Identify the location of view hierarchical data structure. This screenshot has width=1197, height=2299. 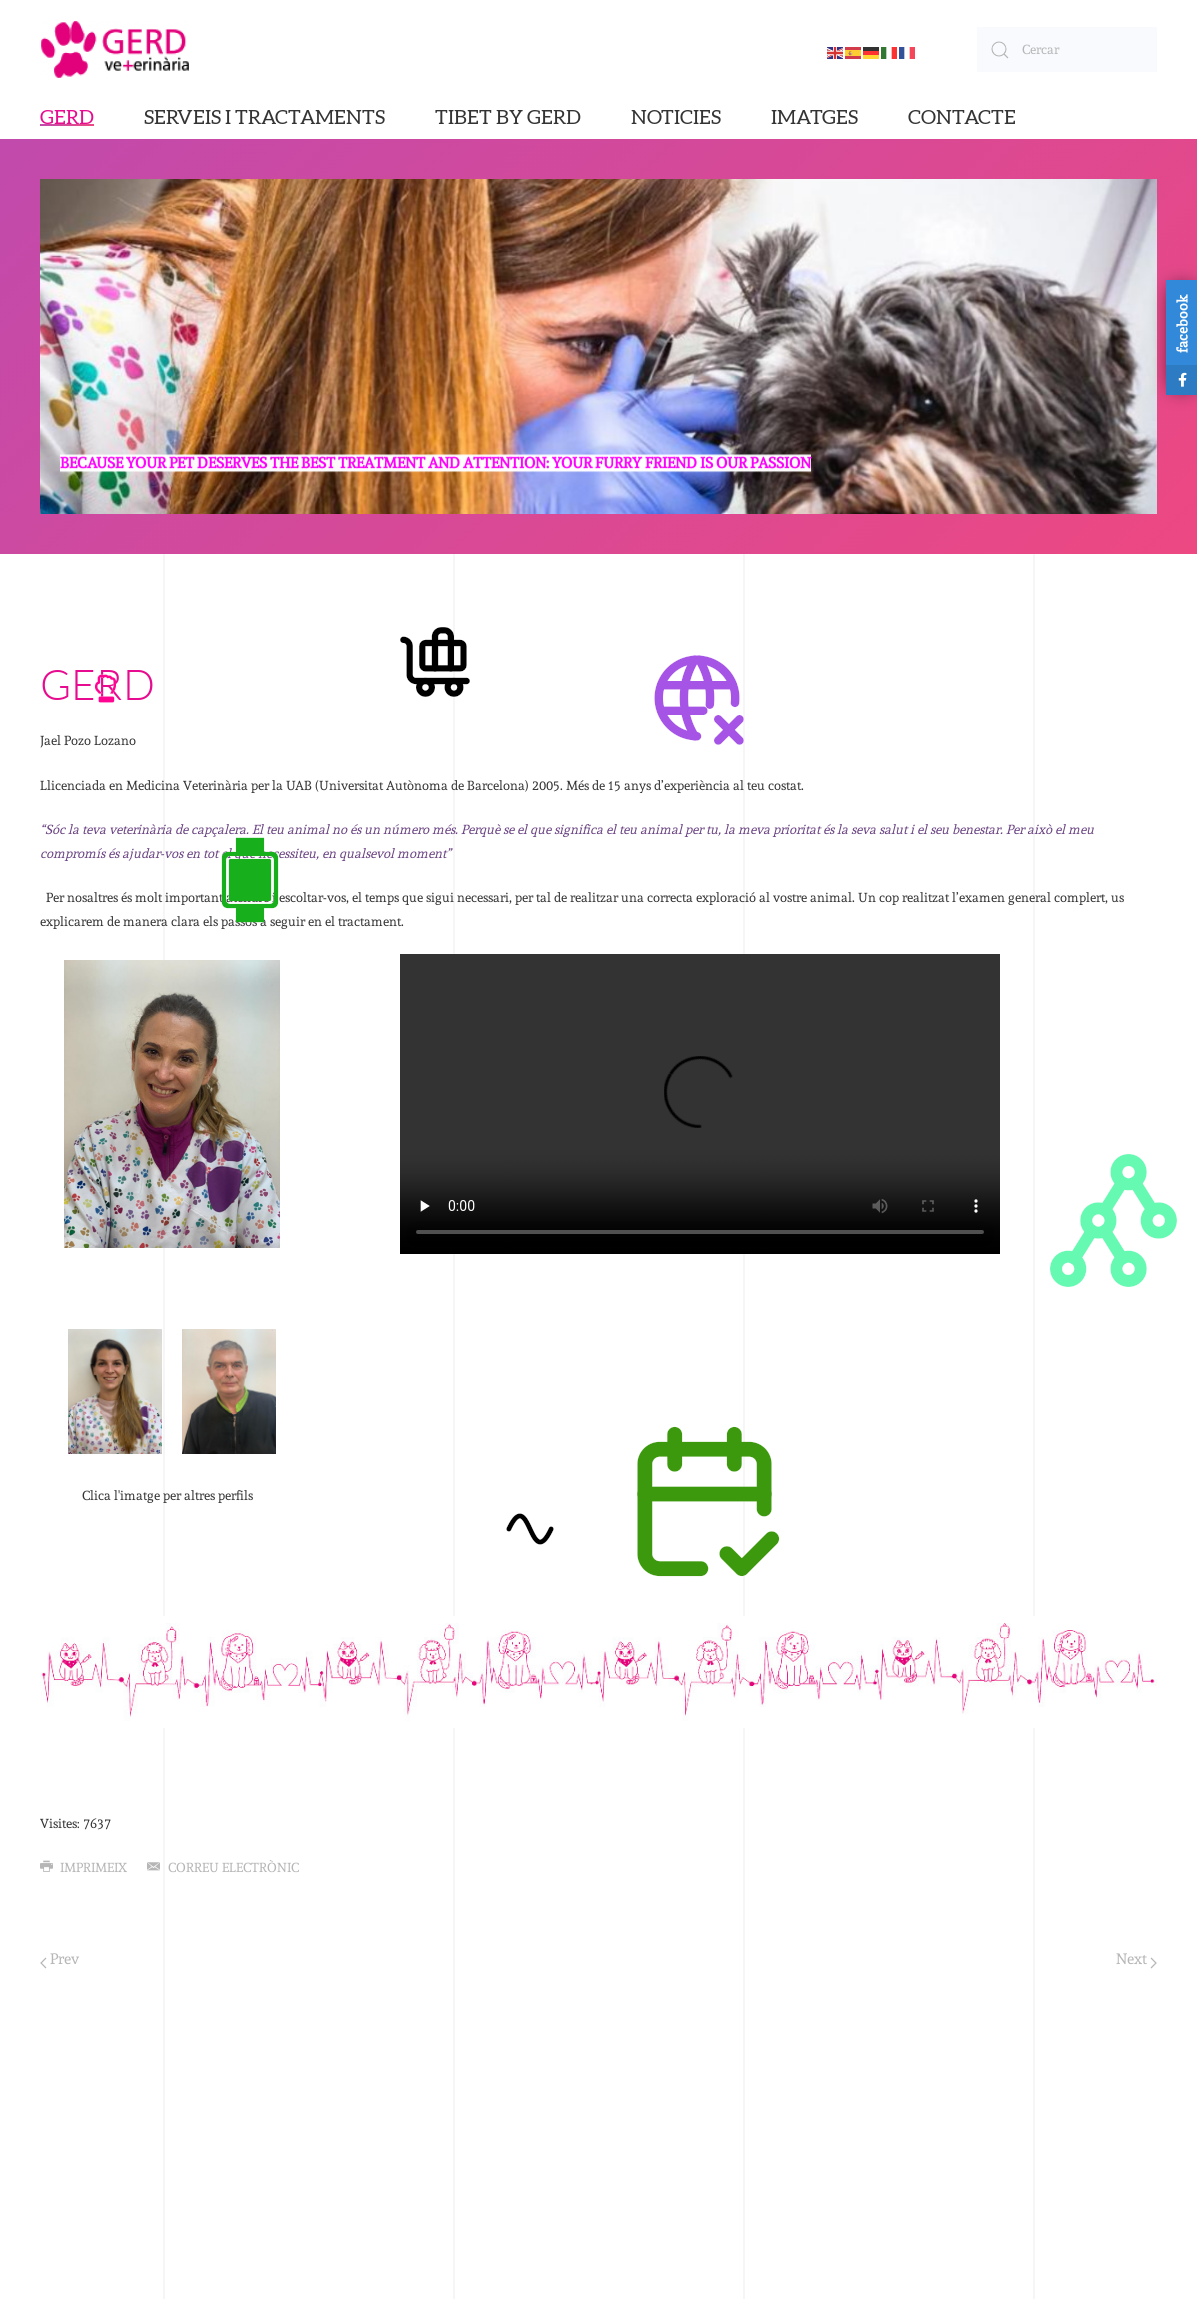
(1116, 1220).